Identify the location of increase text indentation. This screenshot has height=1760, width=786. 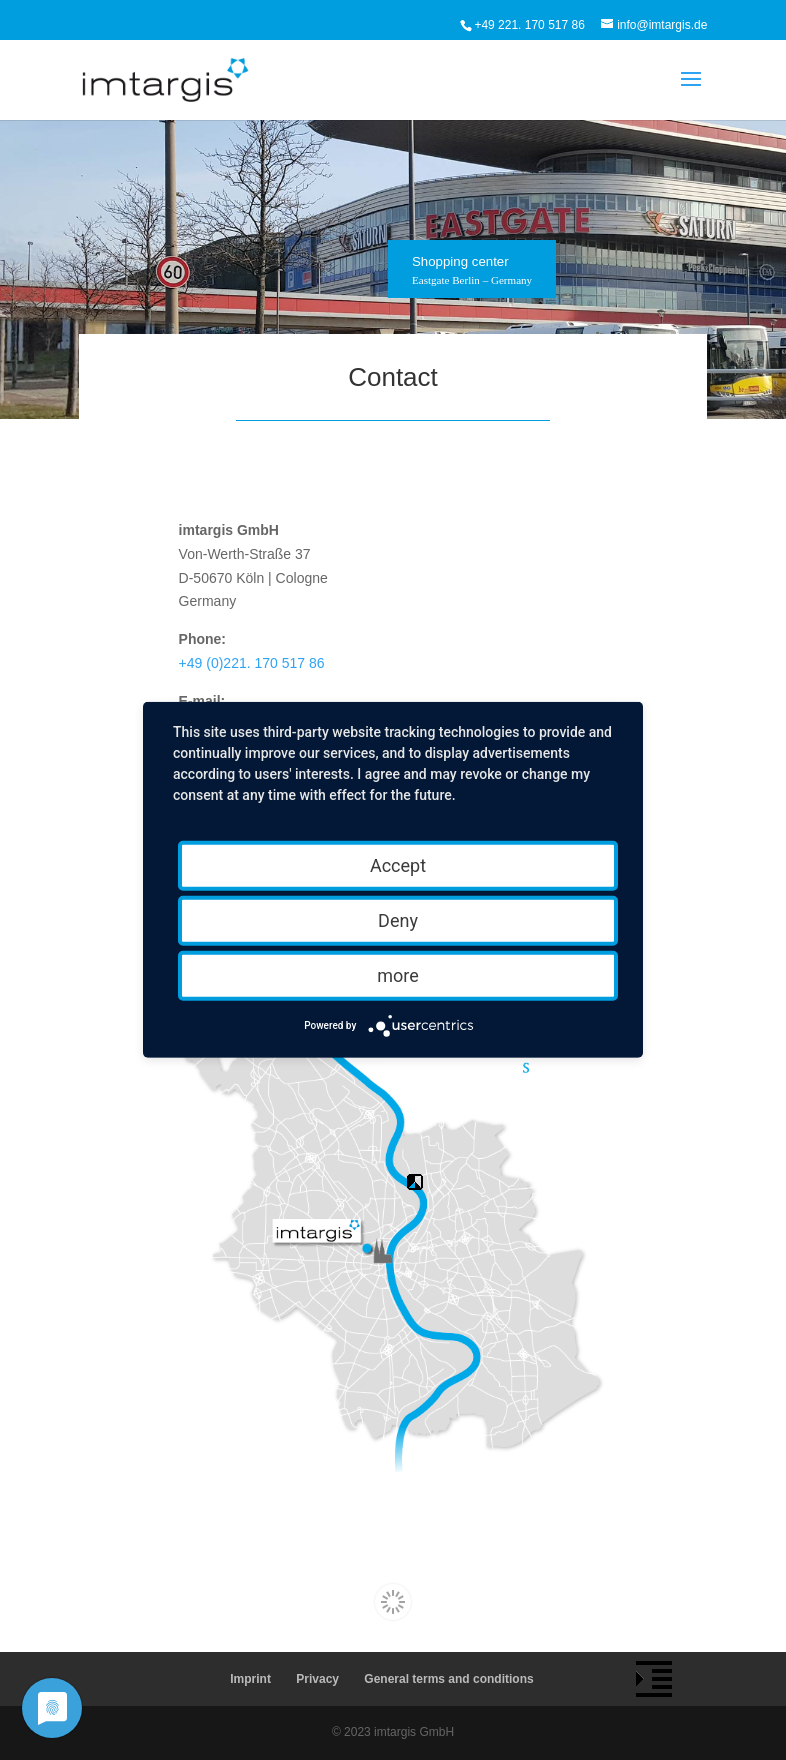
(654, 1679).